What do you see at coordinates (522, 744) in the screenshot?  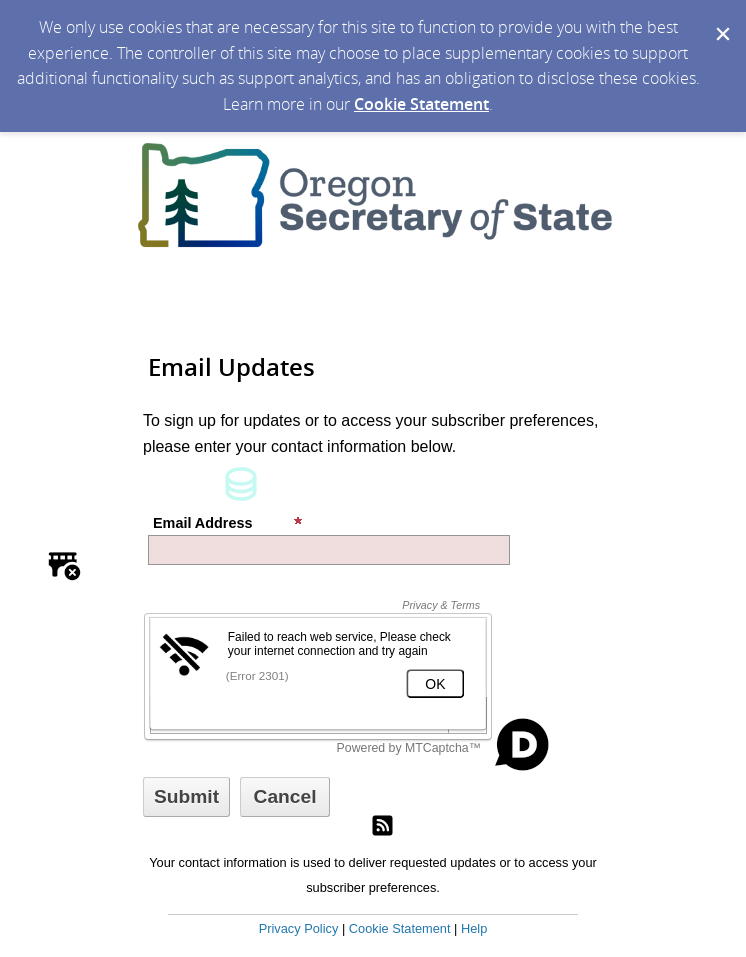 I see `disqus commenting platform logo` at bounding box center [522, 744].